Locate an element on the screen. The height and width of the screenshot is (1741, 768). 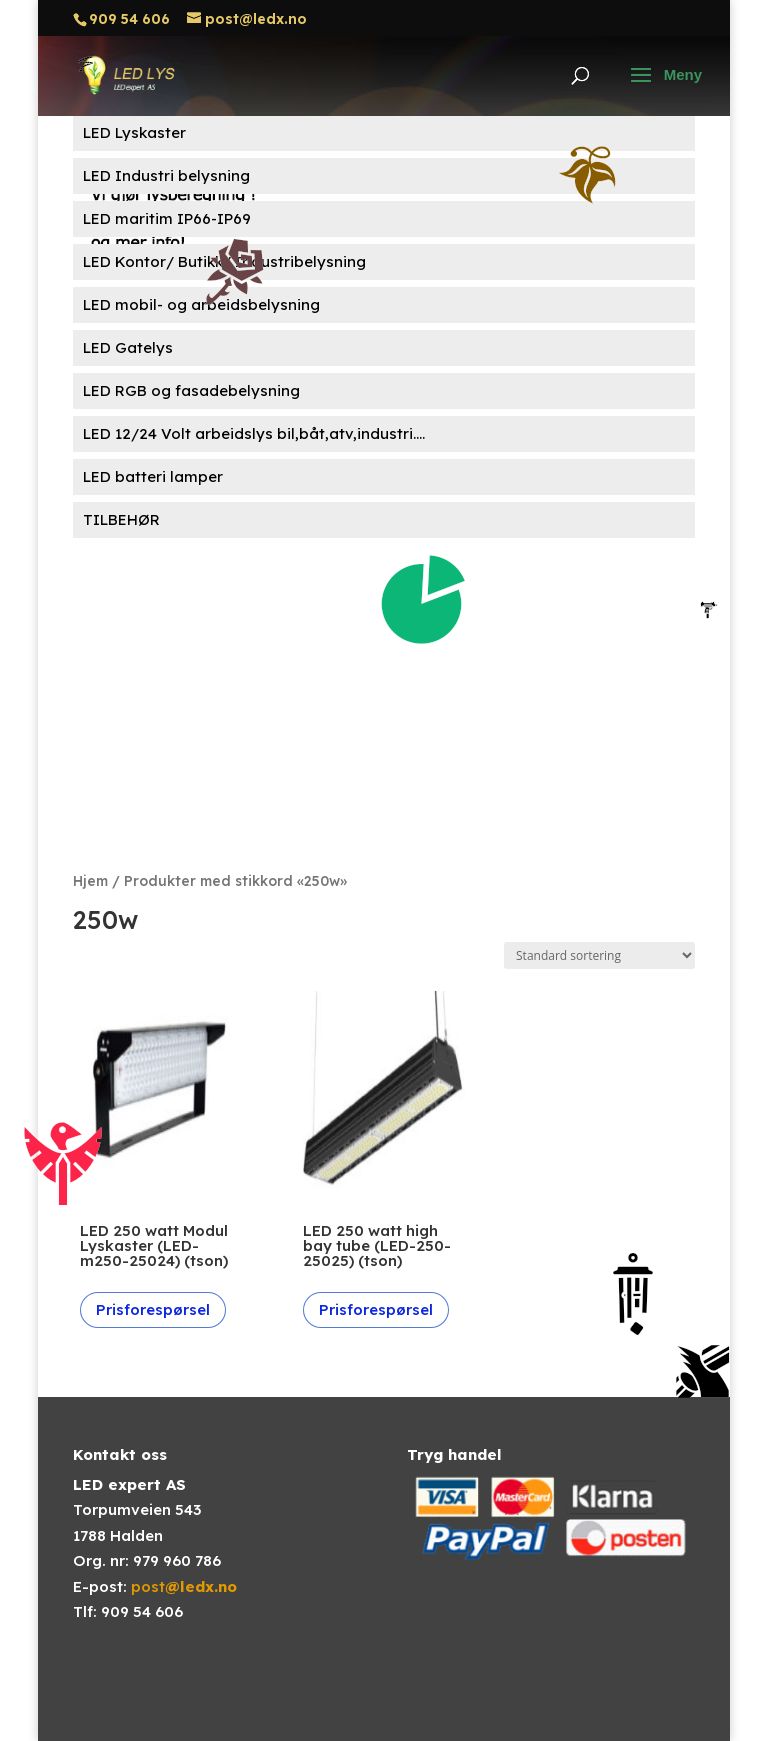
select uzi weapon in game inventory is located at coordinates (709, 610).